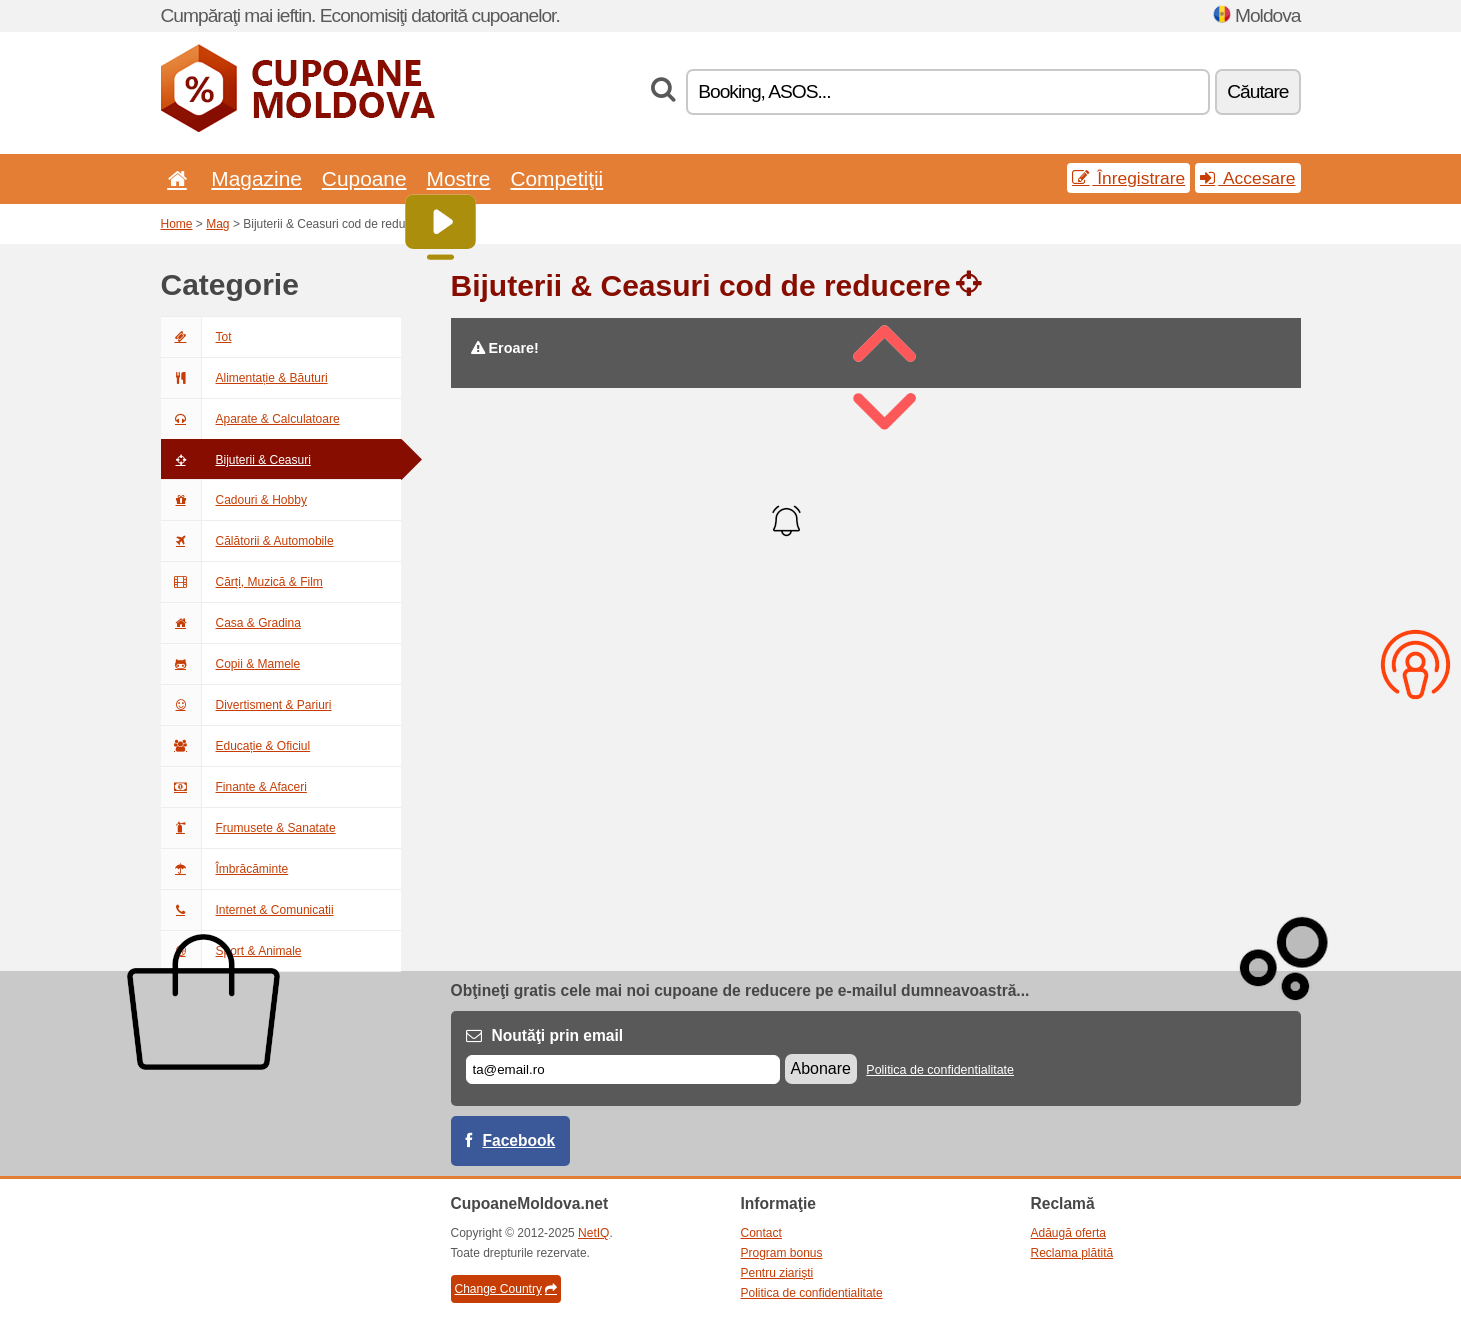  Describe the element at coordinates (440, 224) in the screenshot. I see `play video on display` at that location.